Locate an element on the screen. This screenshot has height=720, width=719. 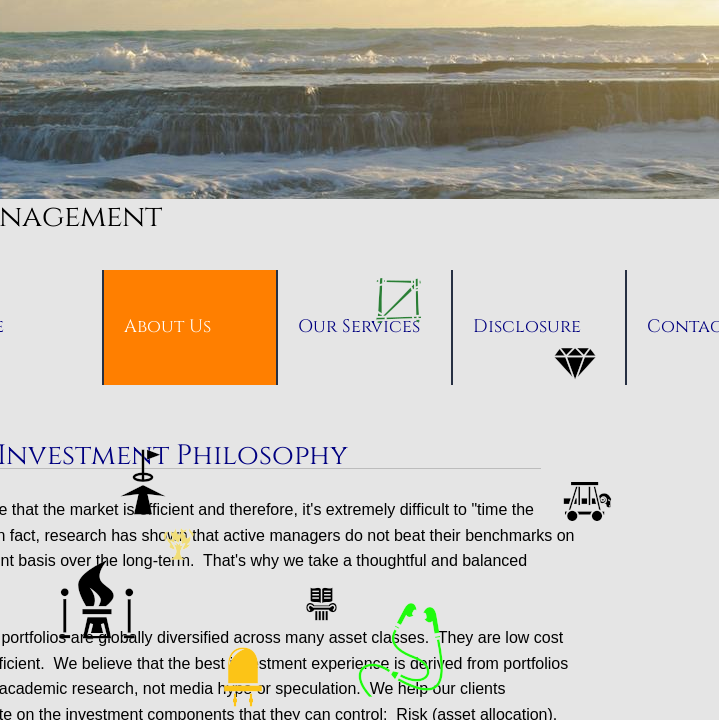
connect to wireless earbuds is located at coordinates (402, 650).